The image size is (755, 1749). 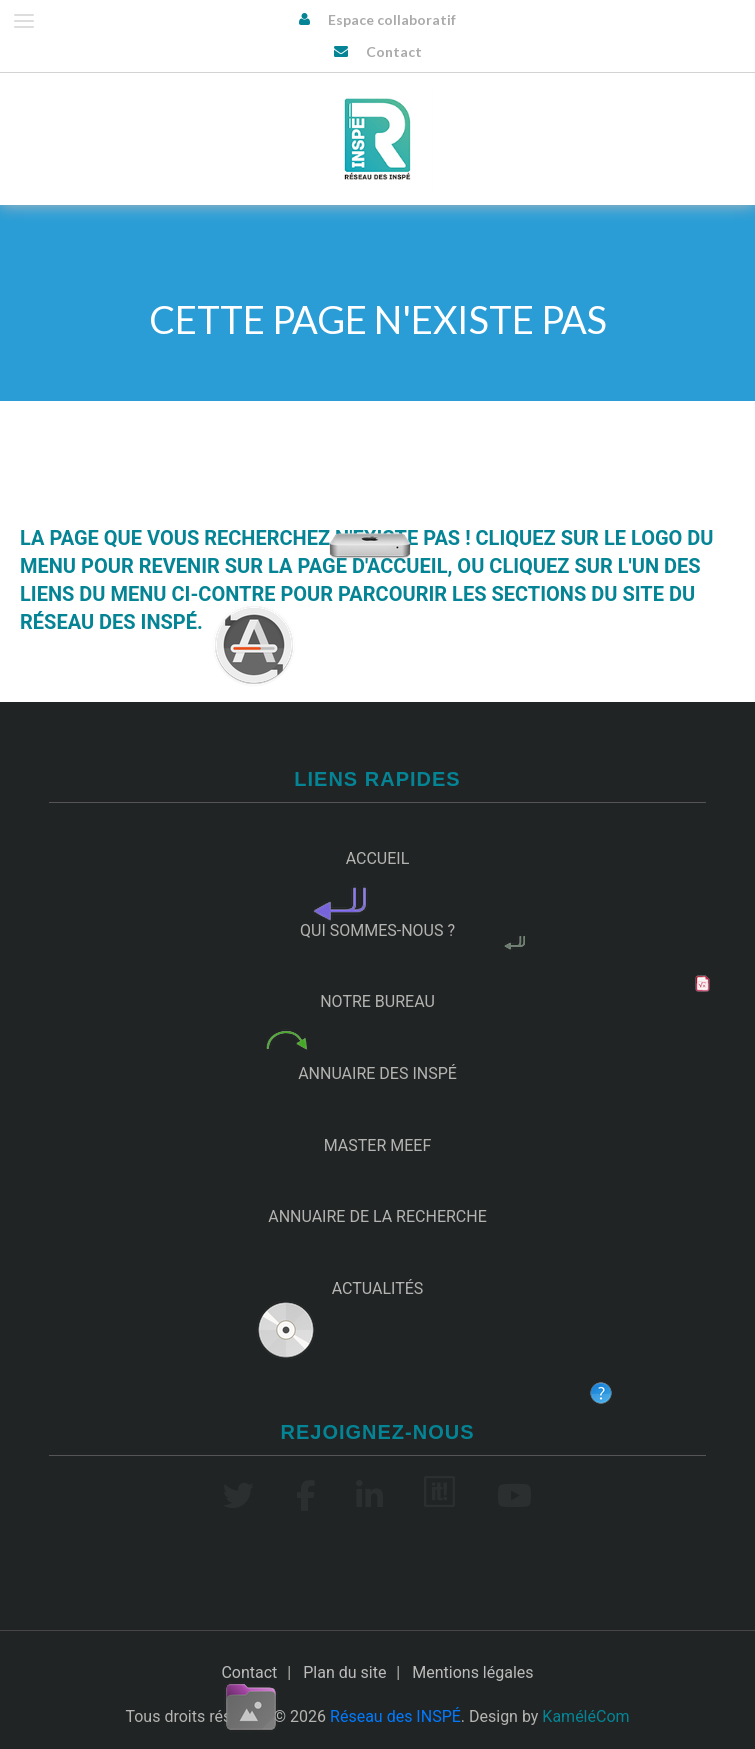 What do you see at coordinates (251, 1707) in the screenshot?
I see `open your pictures folder` at bounding box center [251, 1707].